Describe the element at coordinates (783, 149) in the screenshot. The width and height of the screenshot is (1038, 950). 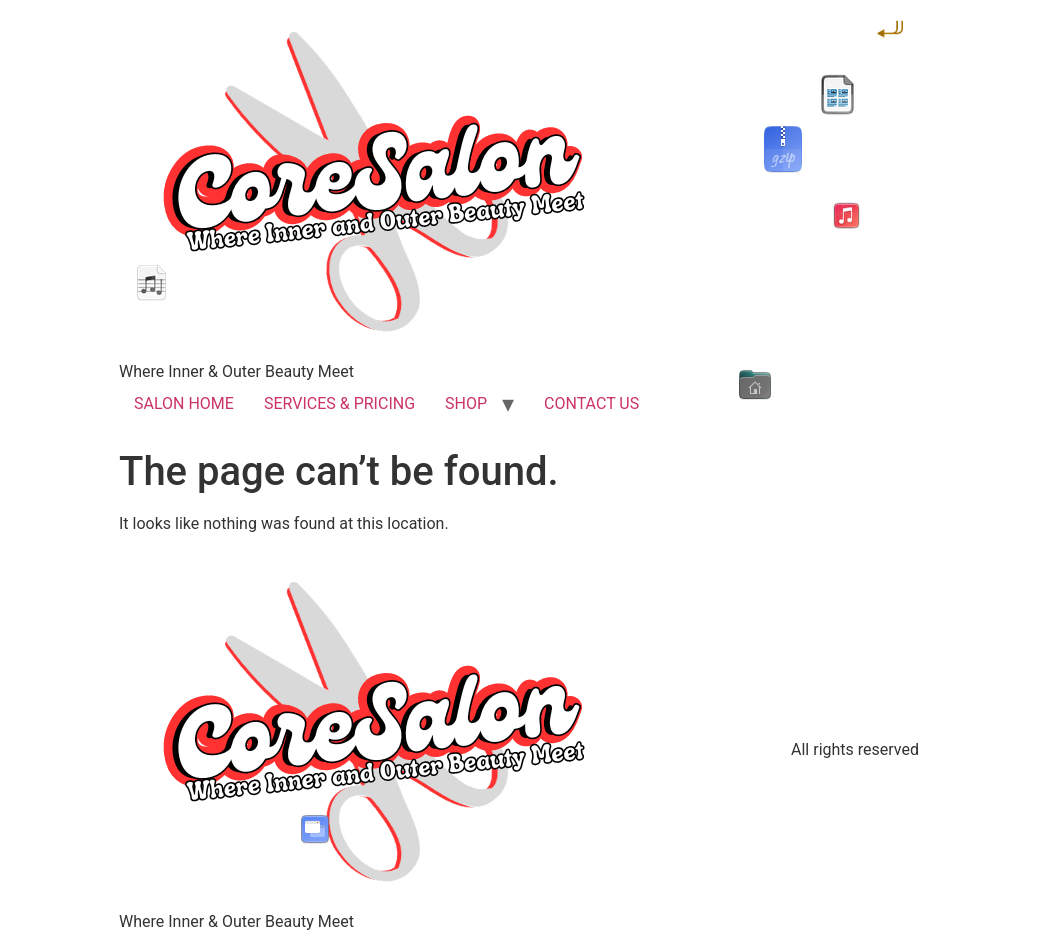
I see `a gzip compressed archive file` at that location.